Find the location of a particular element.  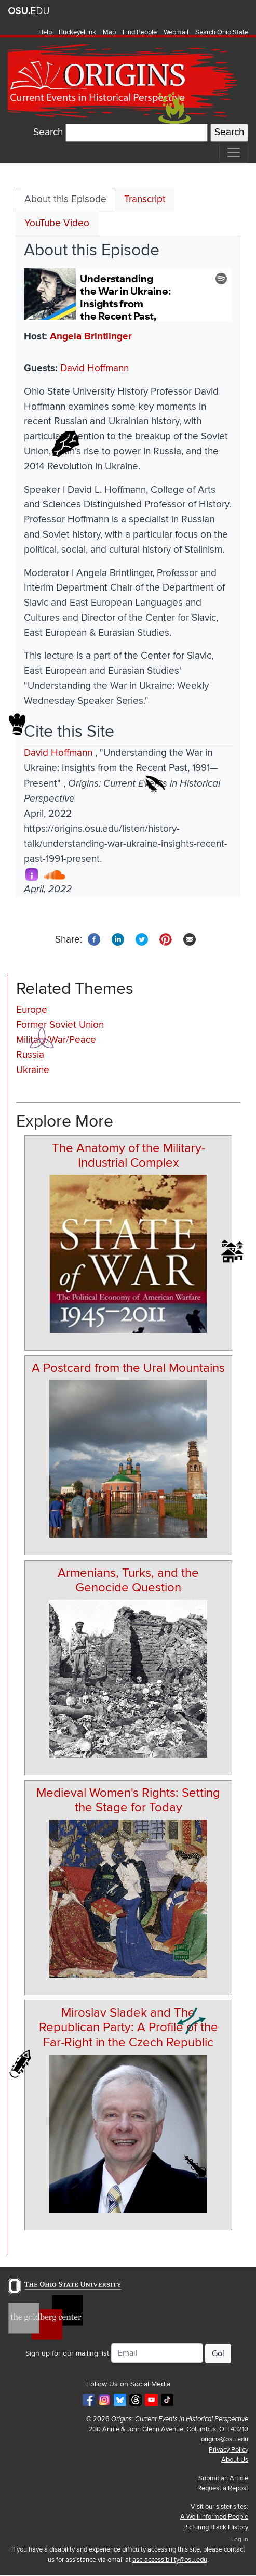

access public transit or tram services is located at coordinates (181, 1952).